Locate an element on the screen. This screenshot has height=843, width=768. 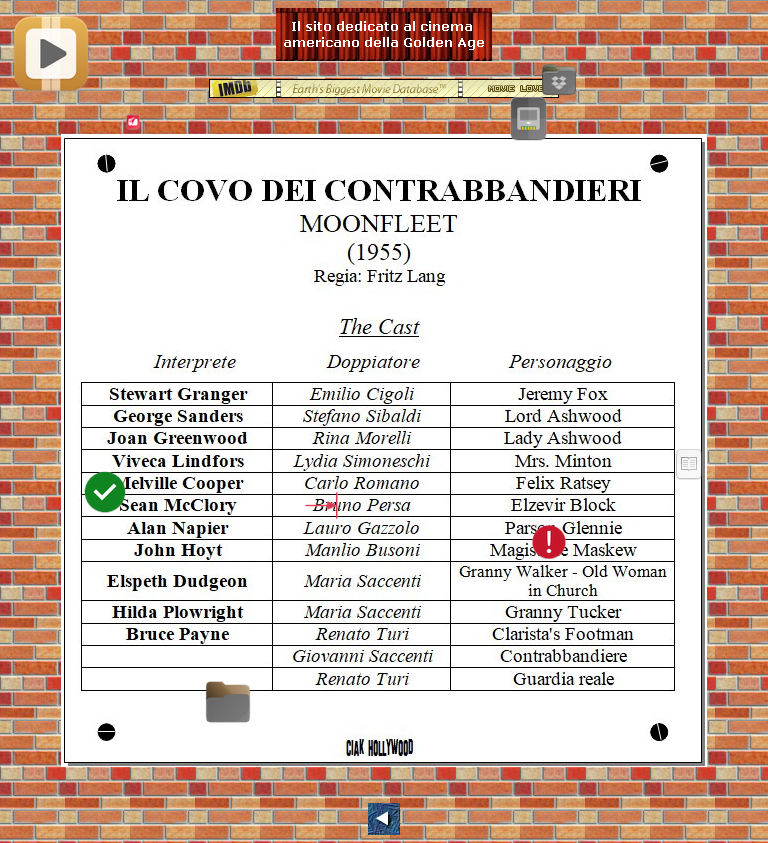
go to the last item or page is located at coordinates (321, 505).